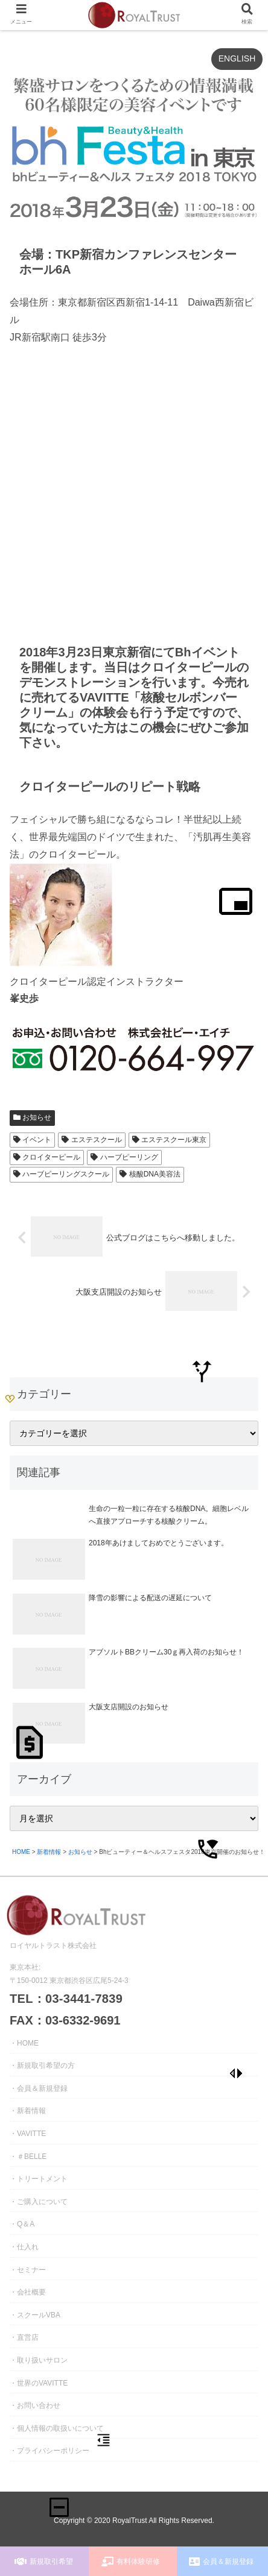  I want to click on indicates partial selection in a list, so click(59, 2507).